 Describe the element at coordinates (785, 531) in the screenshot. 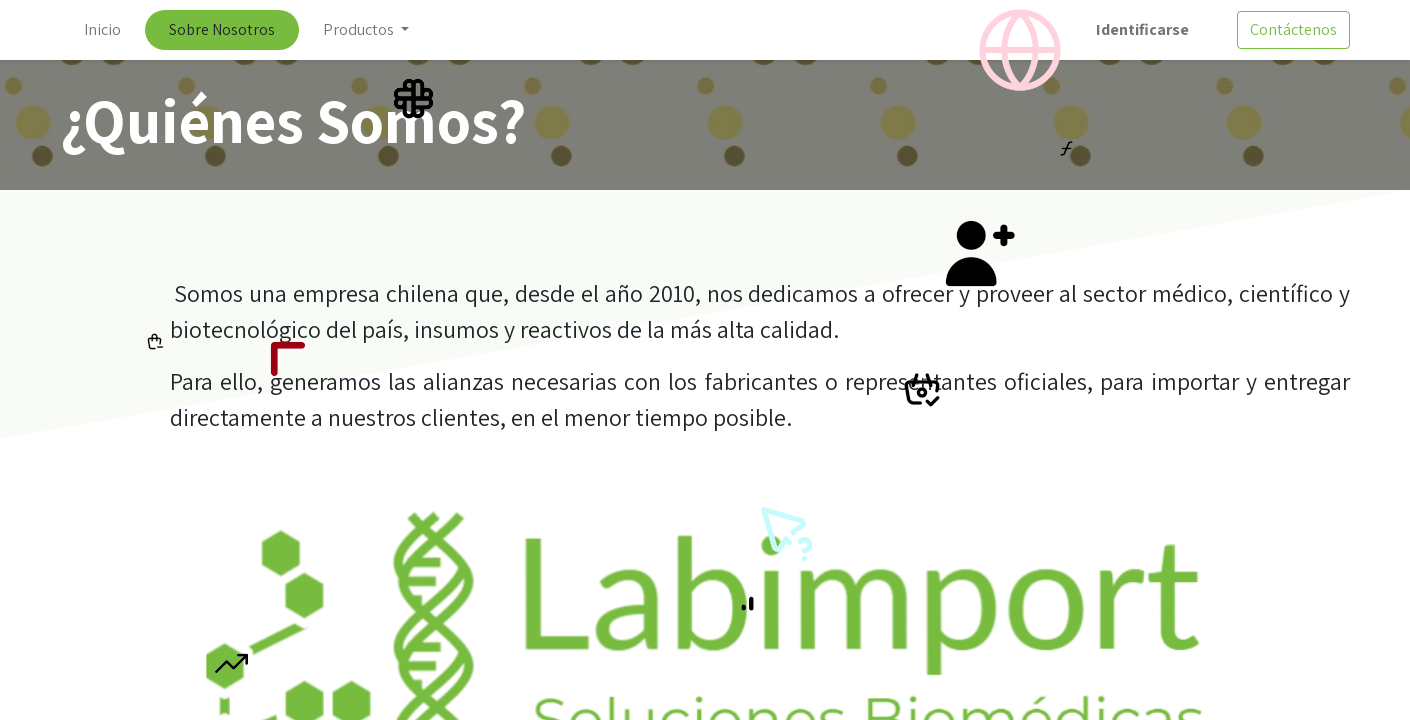

I see `cursor help or pointer assistance` at that location.